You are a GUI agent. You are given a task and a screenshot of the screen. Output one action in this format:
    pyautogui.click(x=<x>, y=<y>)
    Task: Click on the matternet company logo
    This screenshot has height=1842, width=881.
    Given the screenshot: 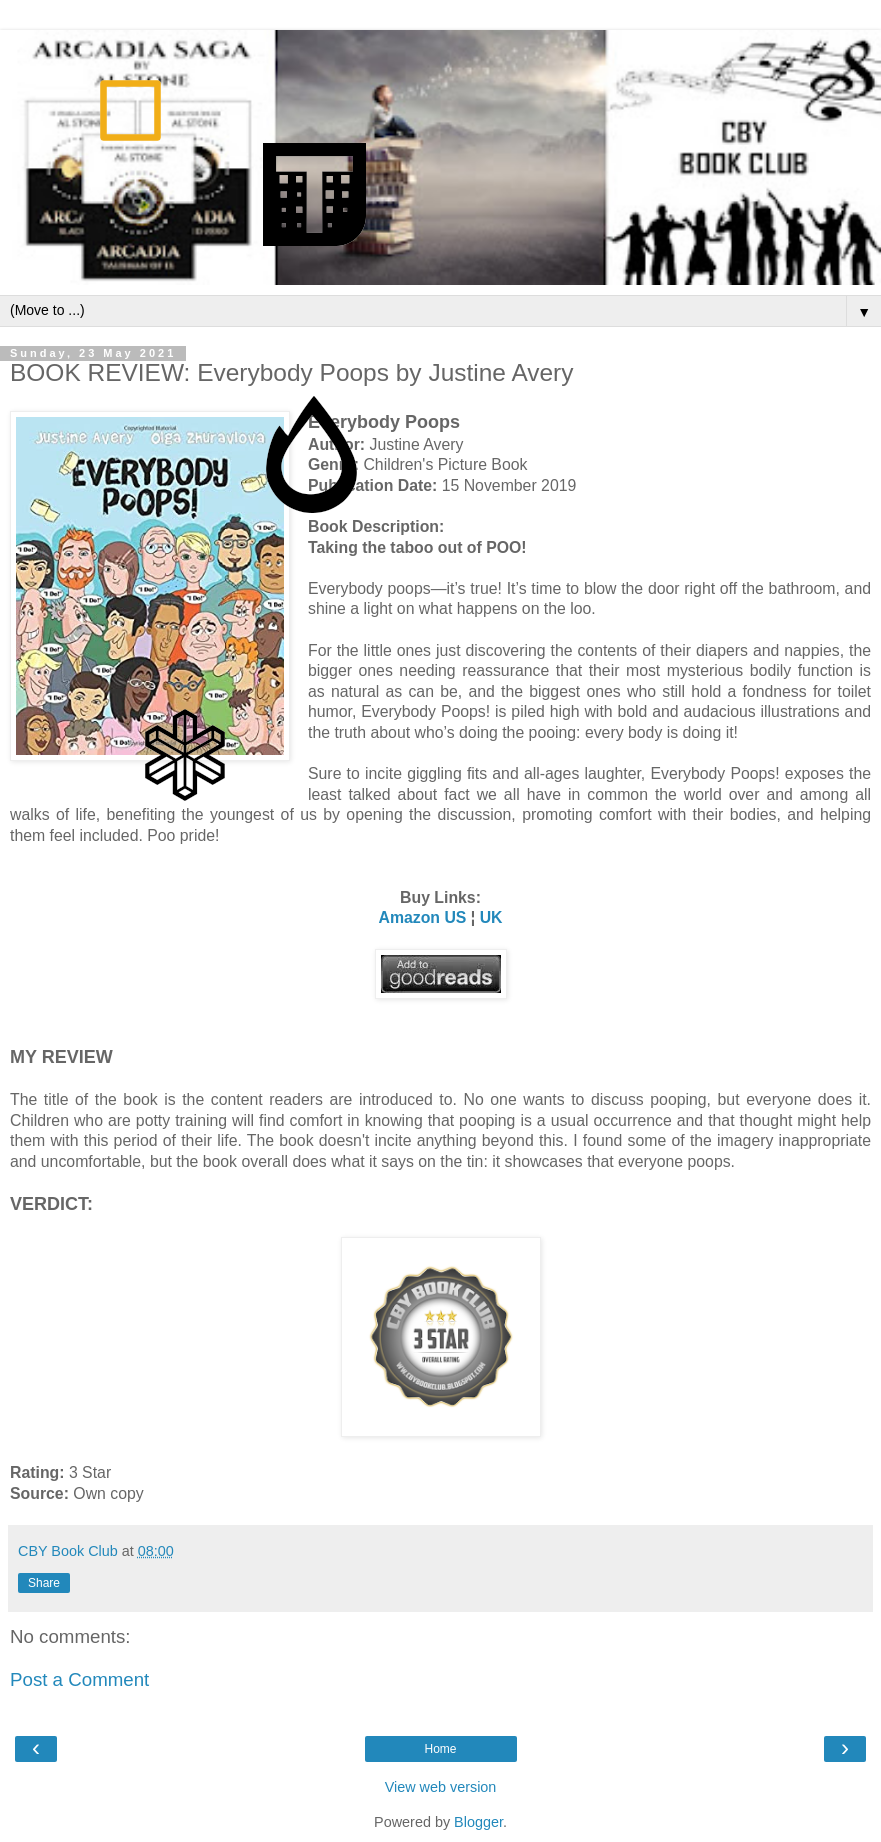 What is the action you would take?
    pyautogui.click(x=185, y=755)
    